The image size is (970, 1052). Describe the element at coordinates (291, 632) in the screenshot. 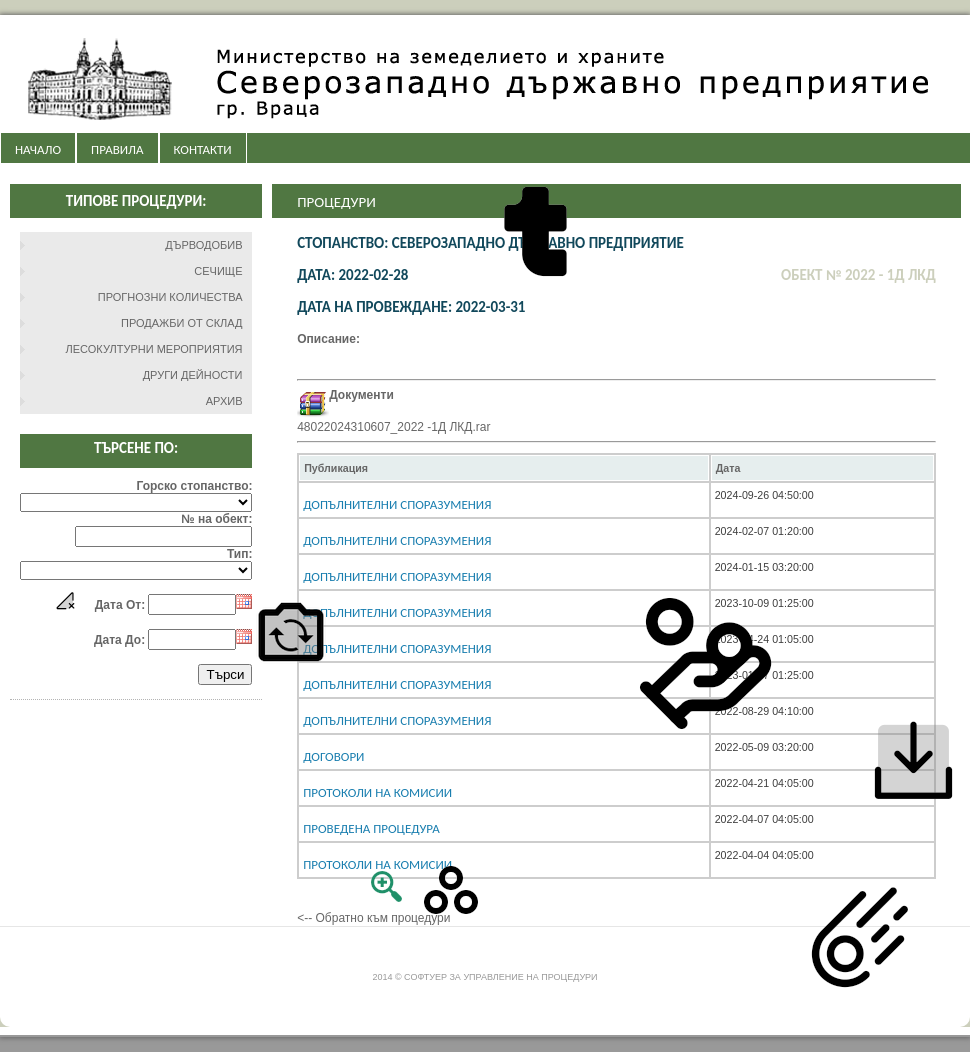

I see `switch between front and rear camera` at that location.